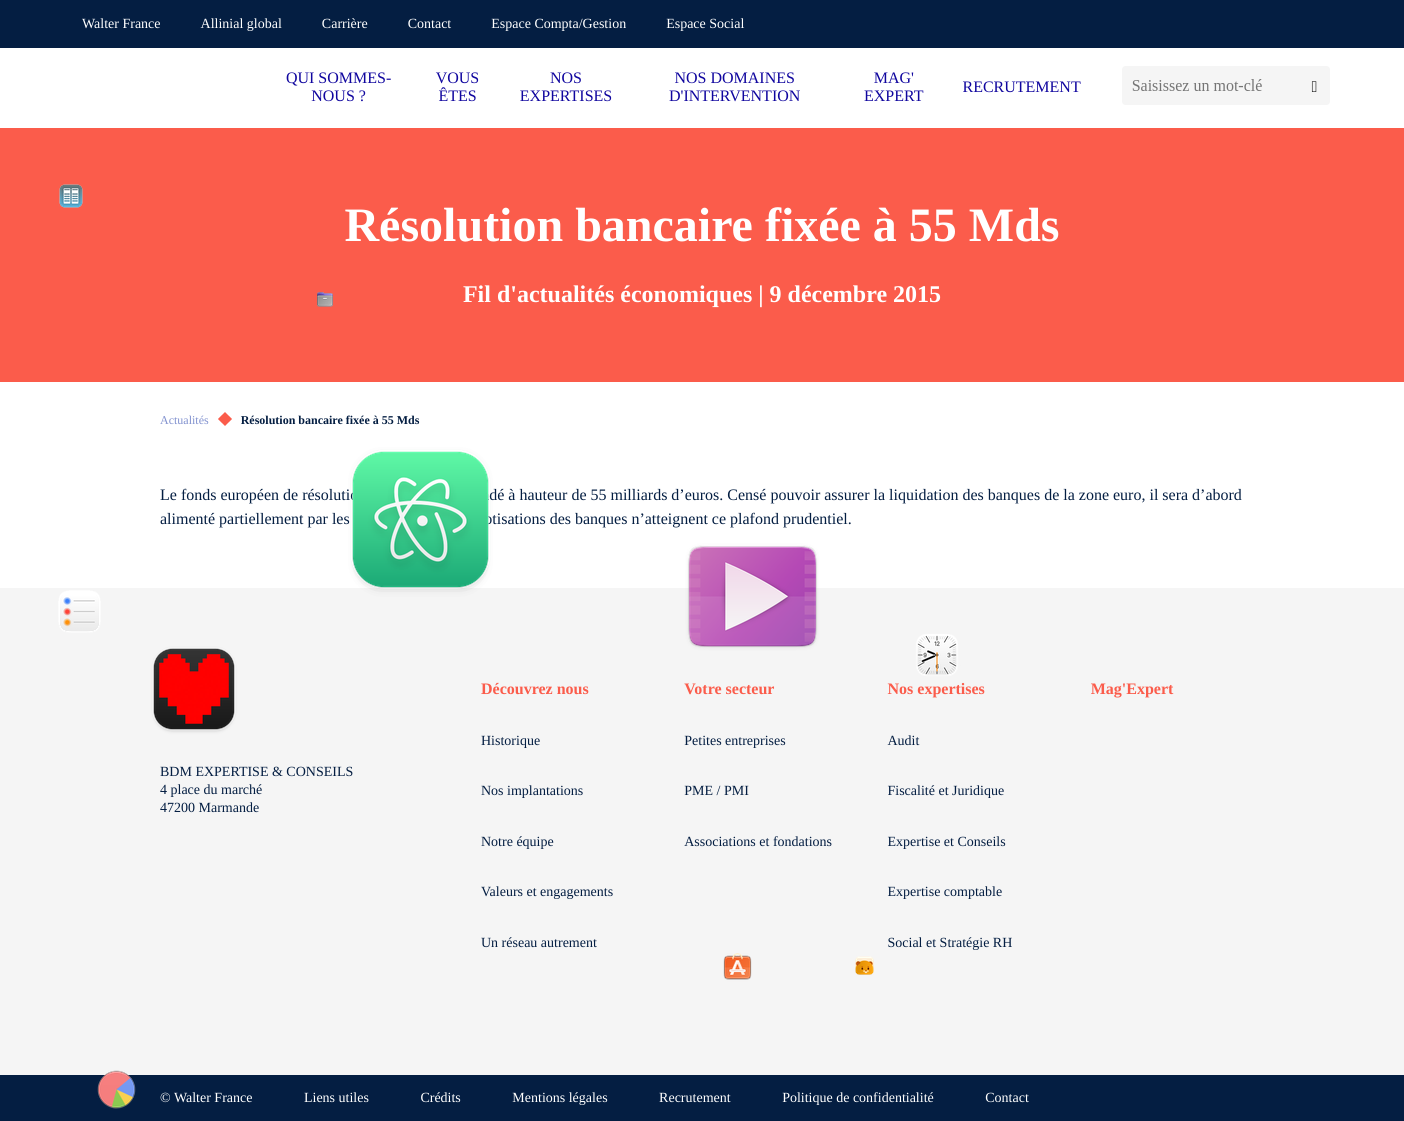 This screenshot has height=1121, width=1404. I want to click on open Atom text editor, so click(420, 519).